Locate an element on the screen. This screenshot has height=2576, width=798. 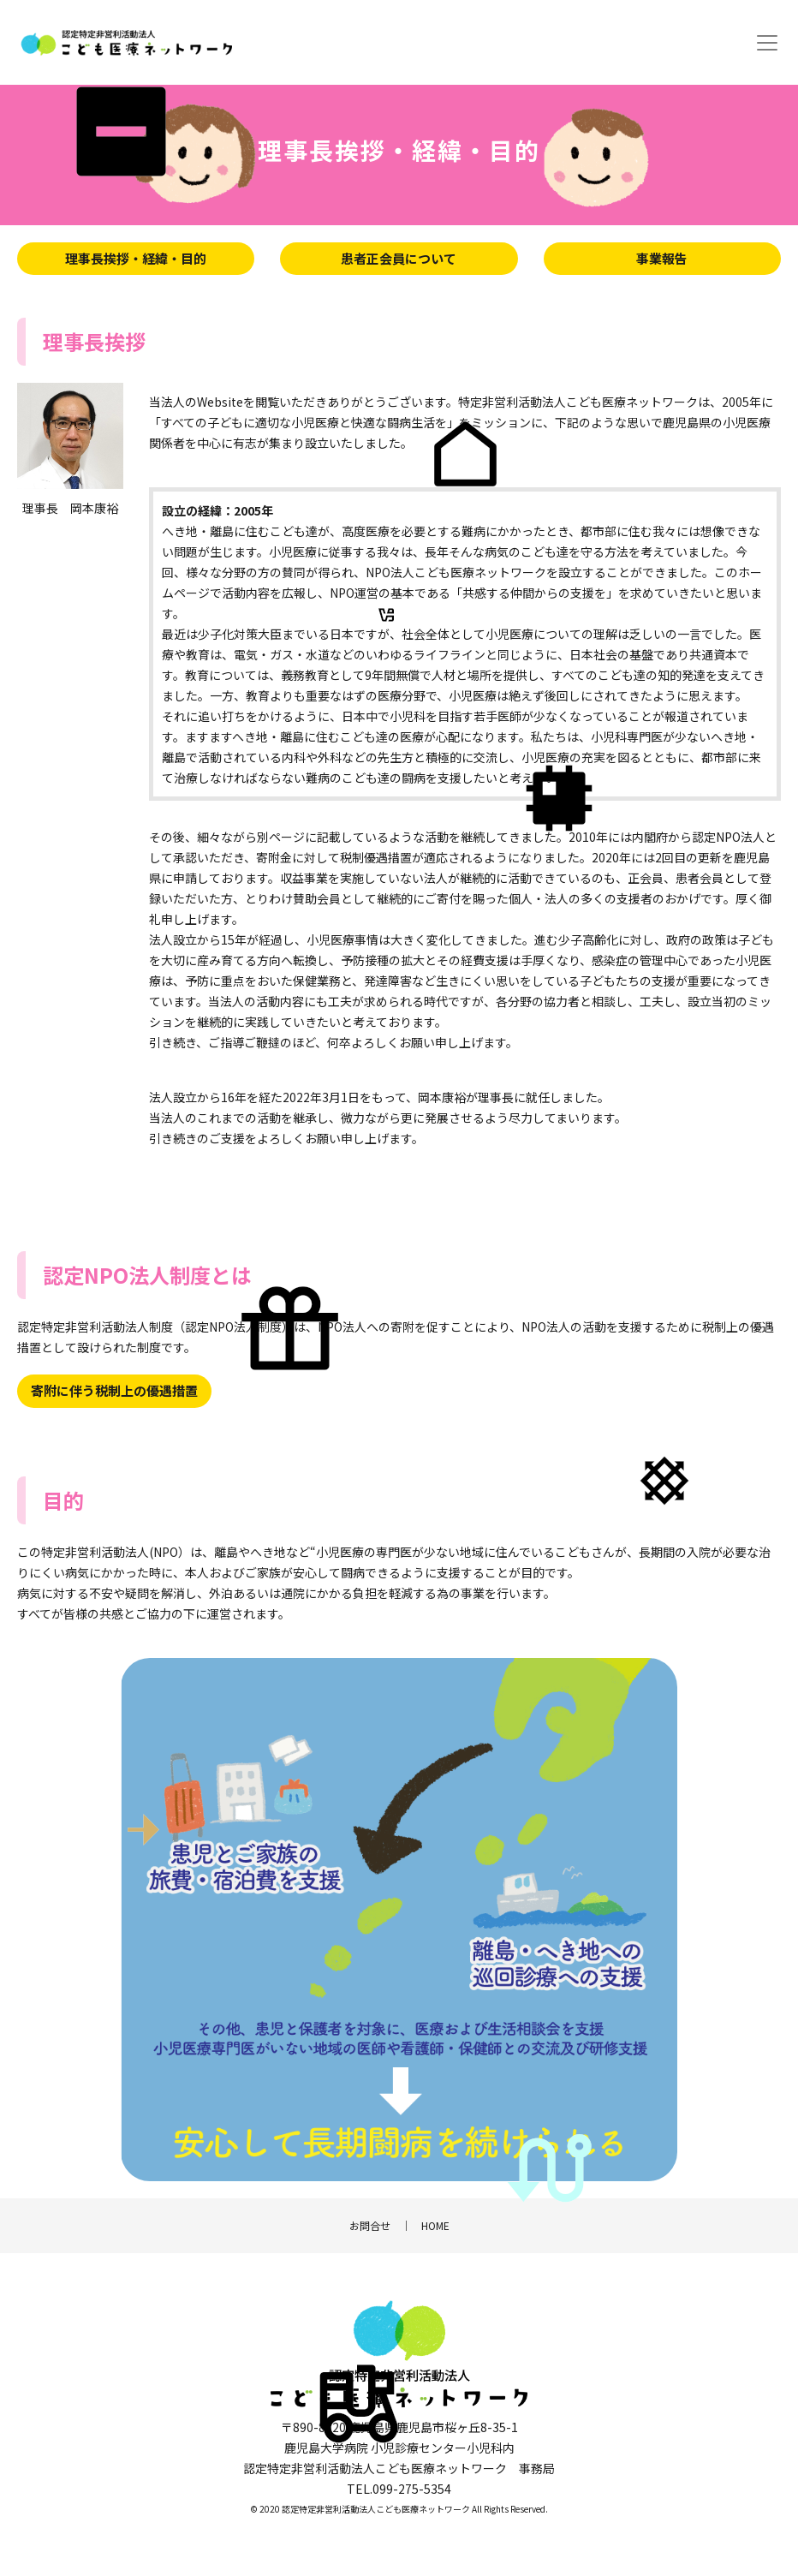
indicates a partially selected or indeterminate checkbox state is located at coordinates (121, 131).